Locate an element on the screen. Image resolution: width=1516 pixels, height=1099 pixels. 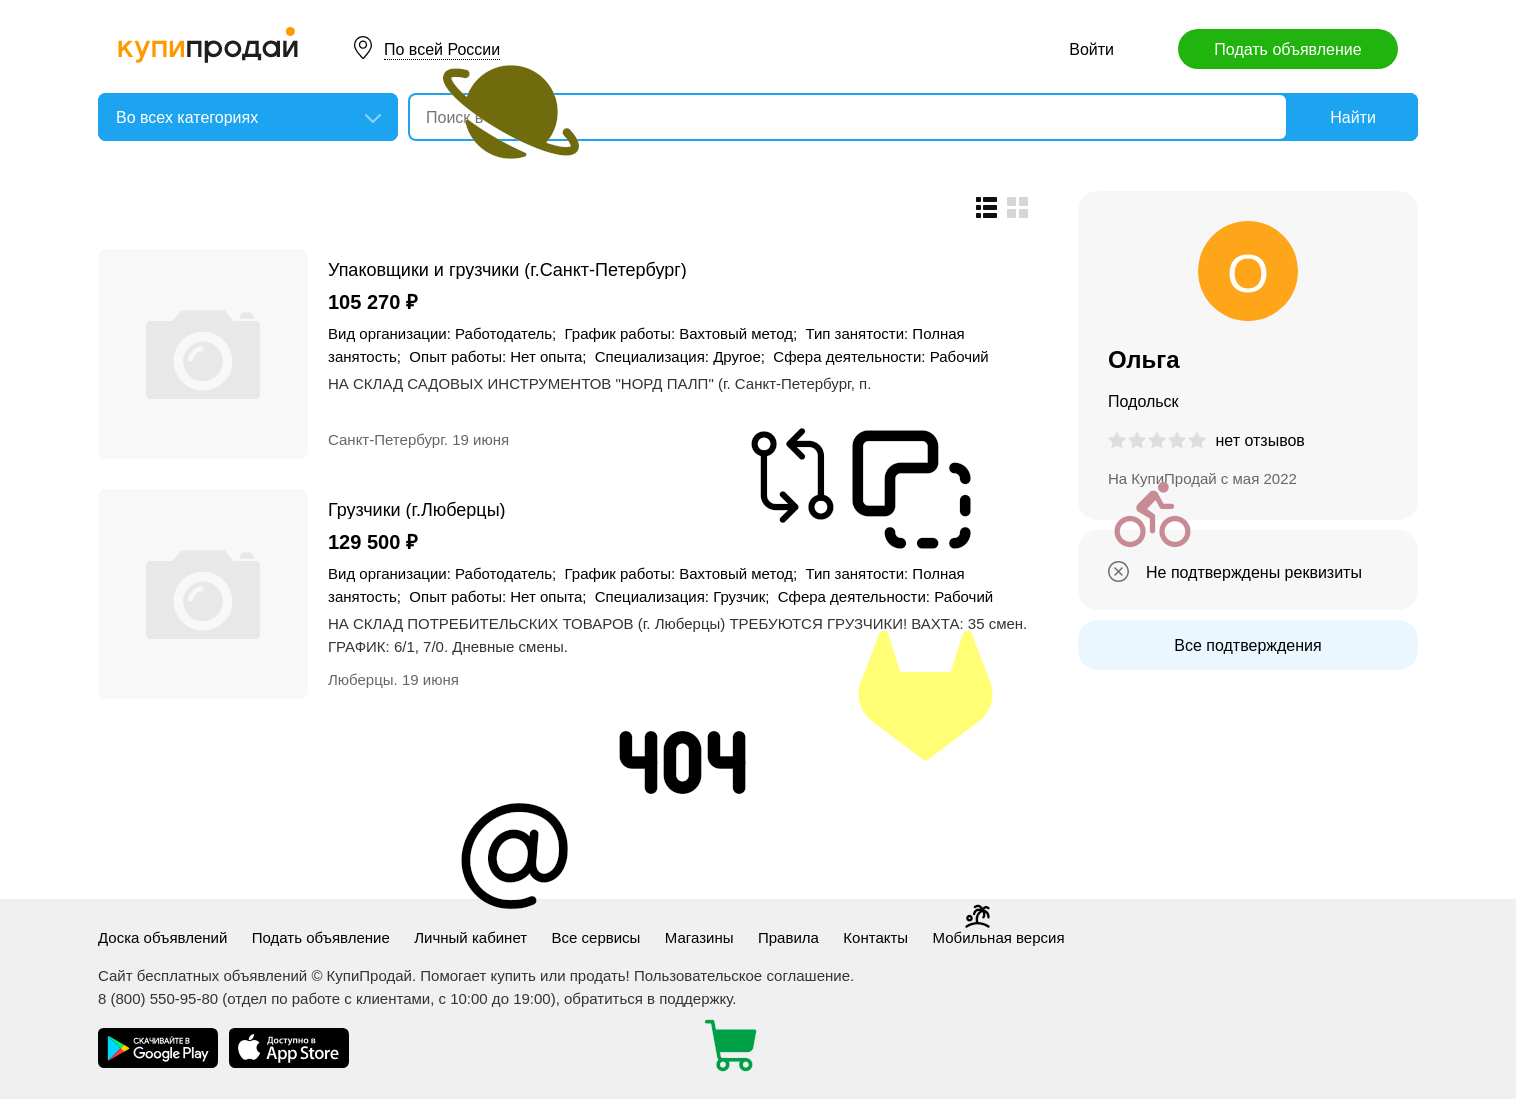
compare branches or code versions is located at coordinates (792, 475).